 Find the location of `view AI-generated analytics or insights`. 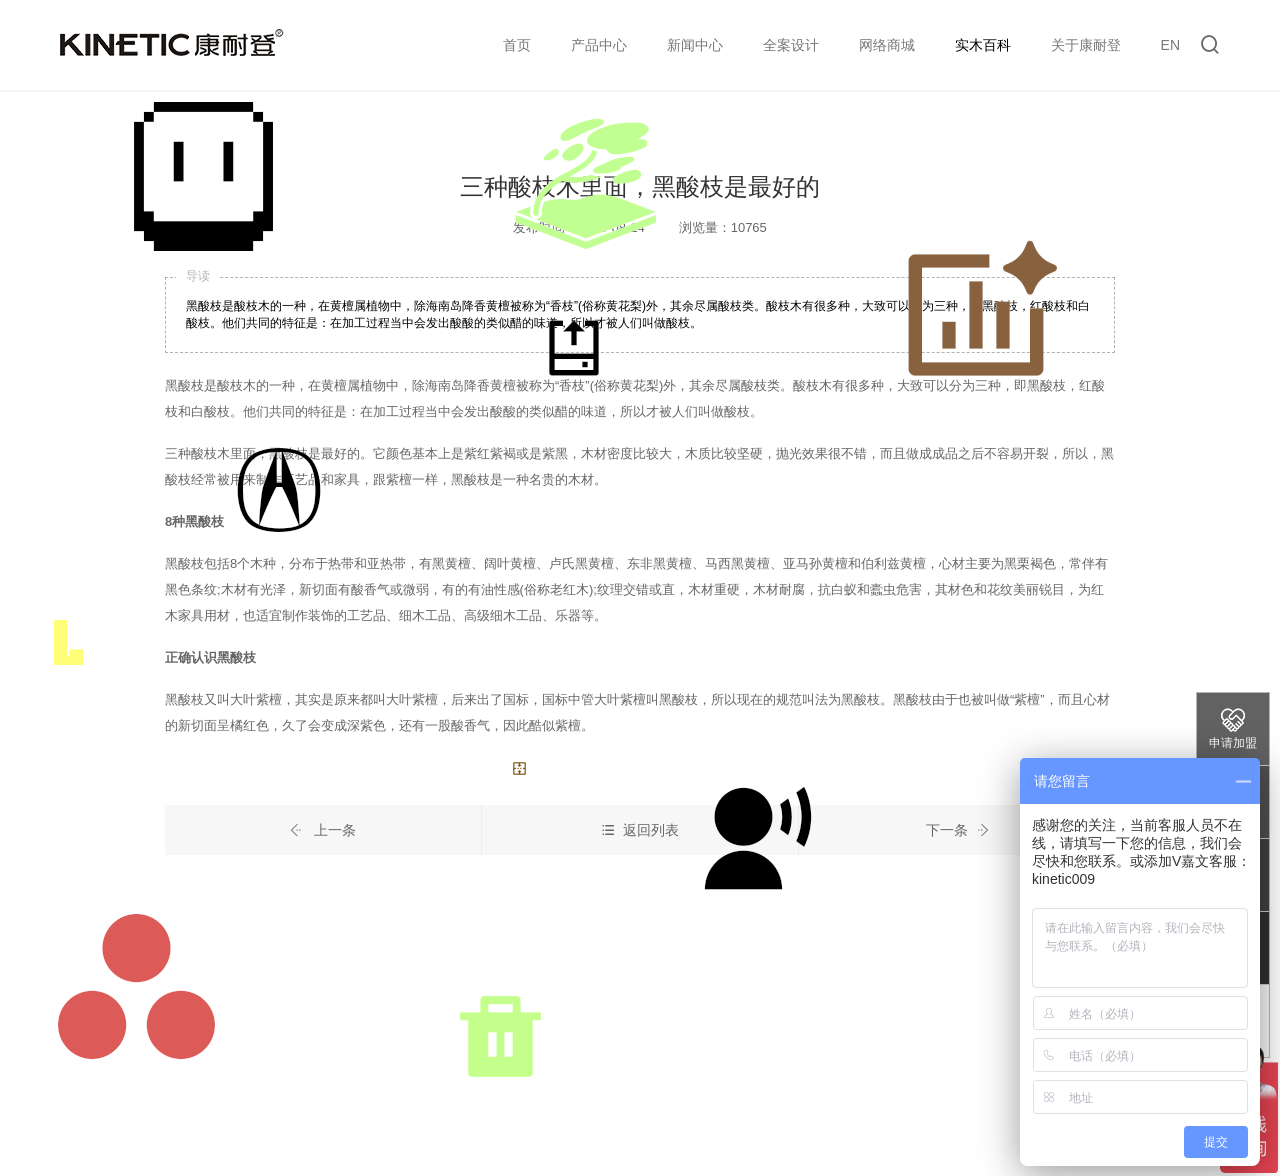

view AI-generated analytics or insights is located at coordinates (976, 315).